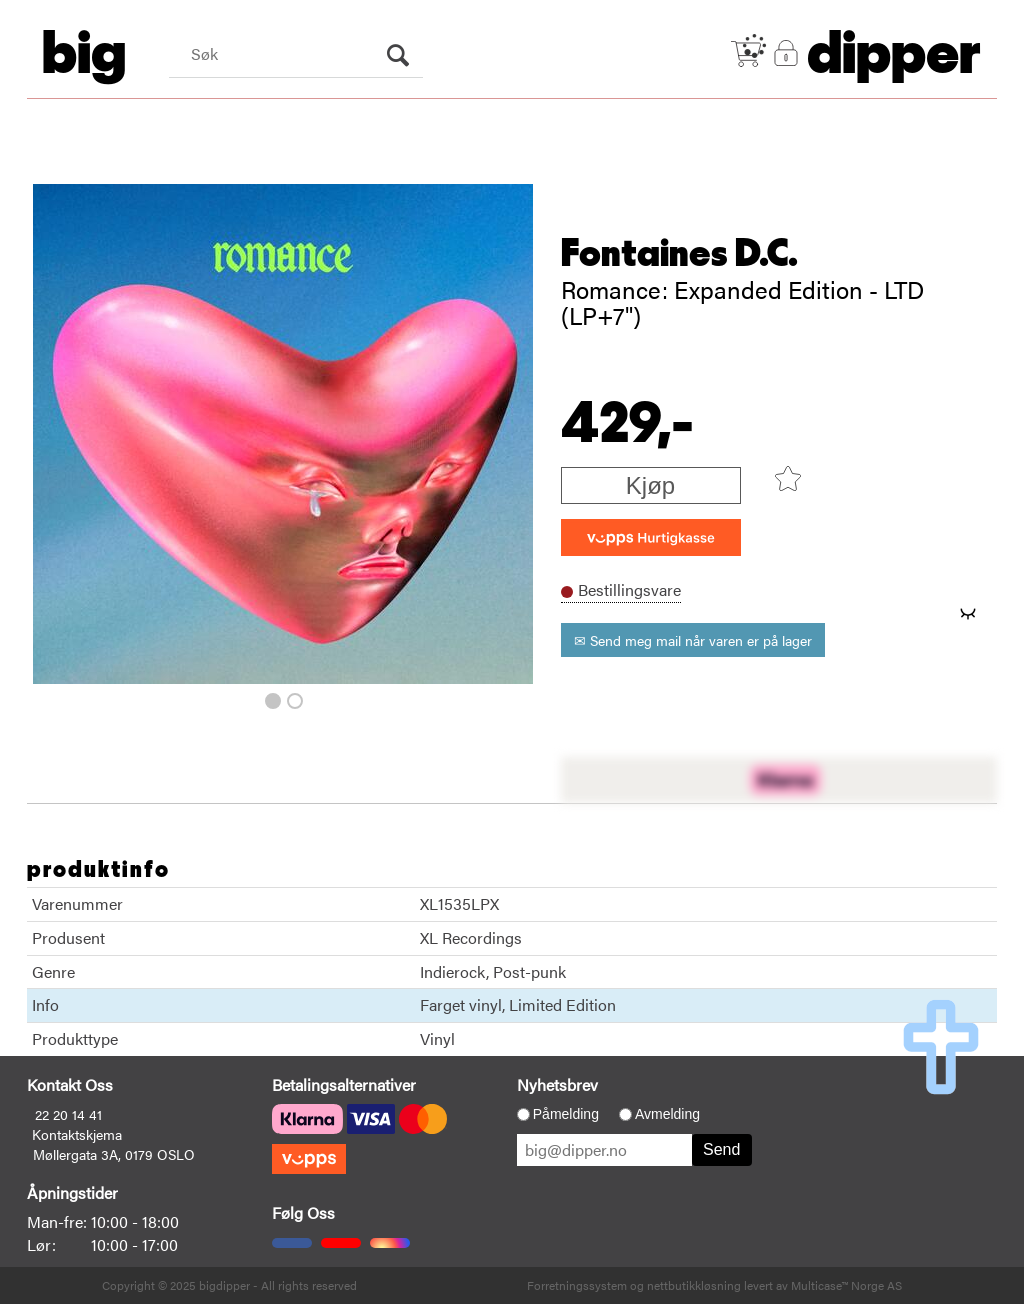 The width and height of the screenshot is (1024, 1304). Describe the element at coordinates (941, 1047) in the screenshot. I see `indicates a religious or faith-based feature` at that location.